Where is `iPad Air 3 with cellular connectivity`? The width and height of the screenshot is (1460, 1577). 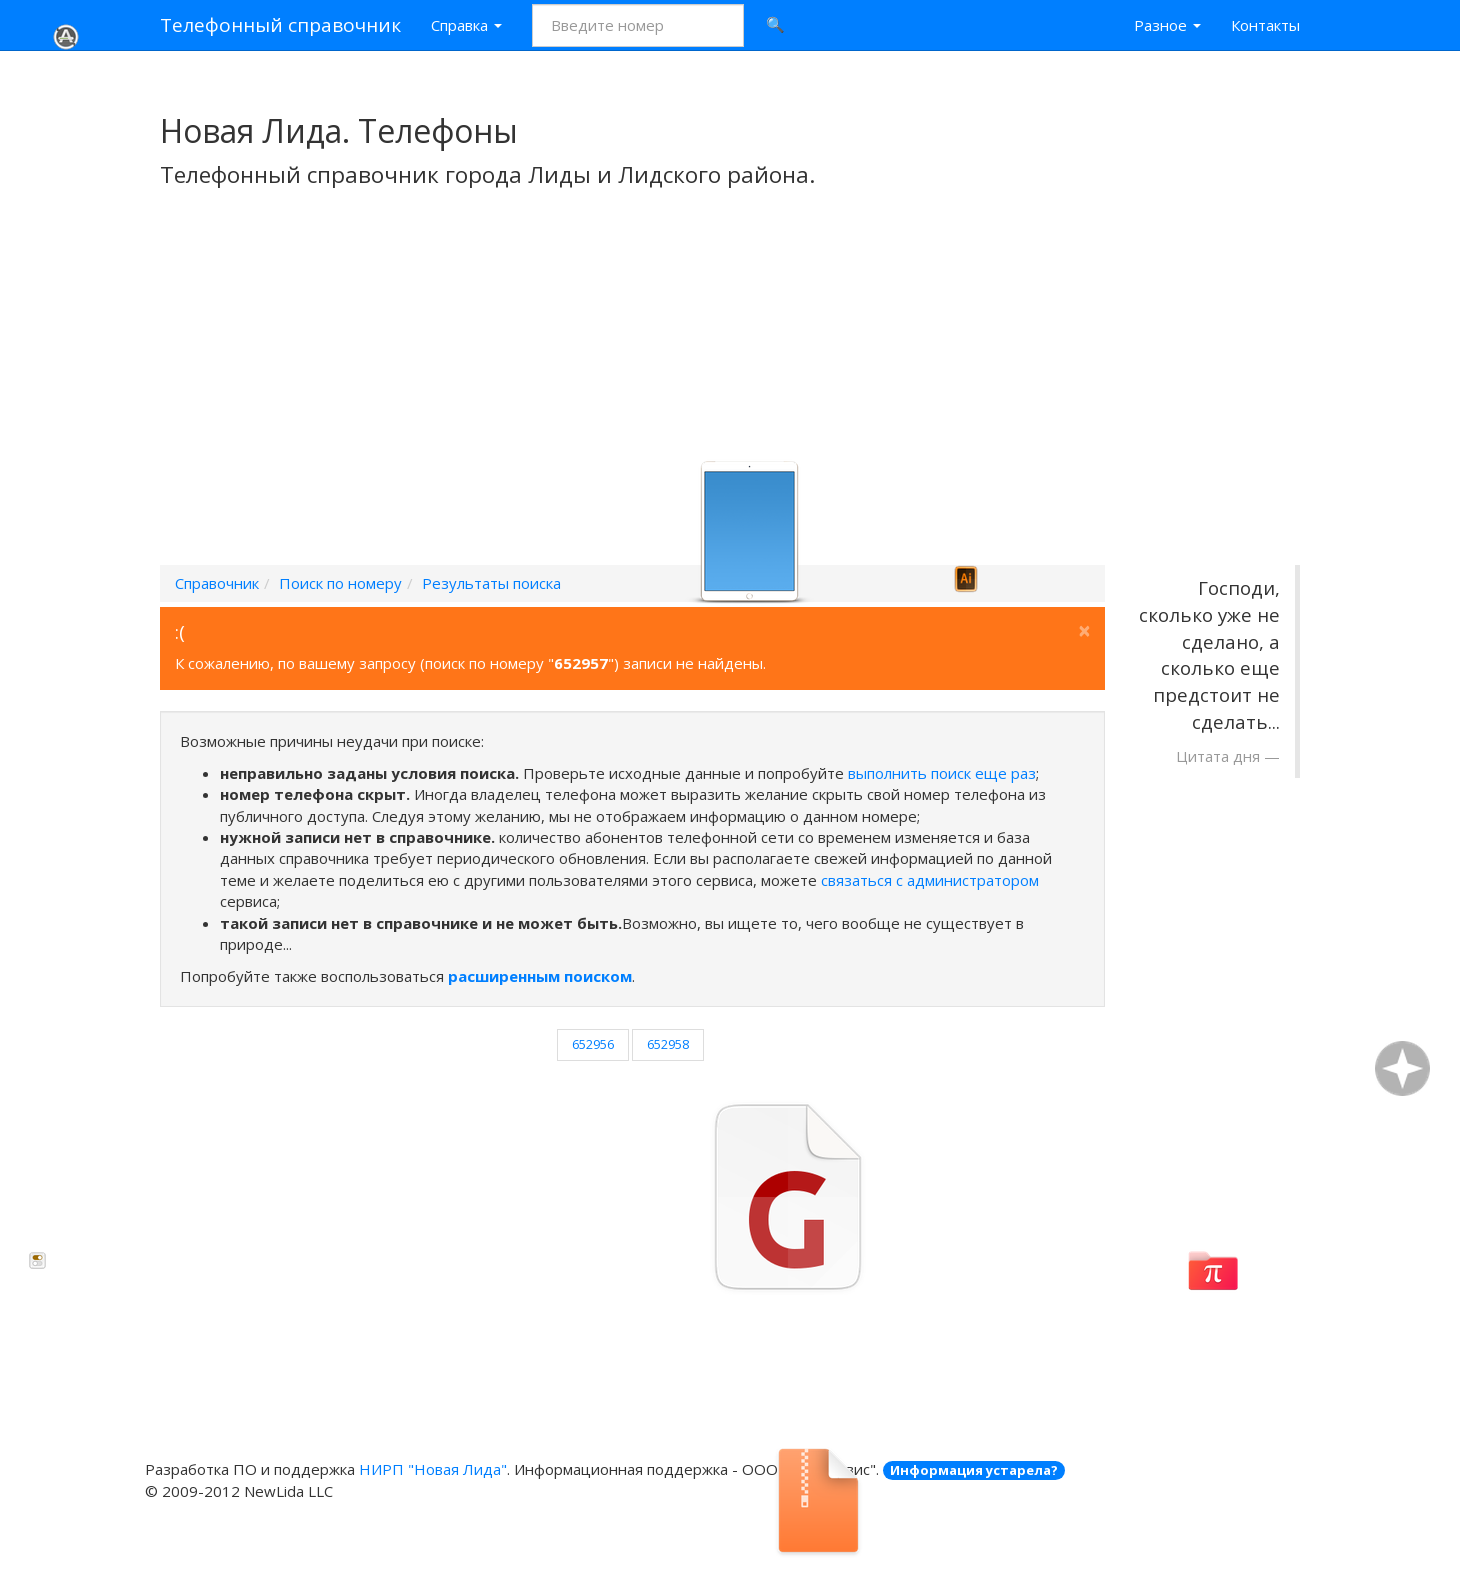
iPad Air 3 with cellular connectivity is located at coordinates (749, 532).